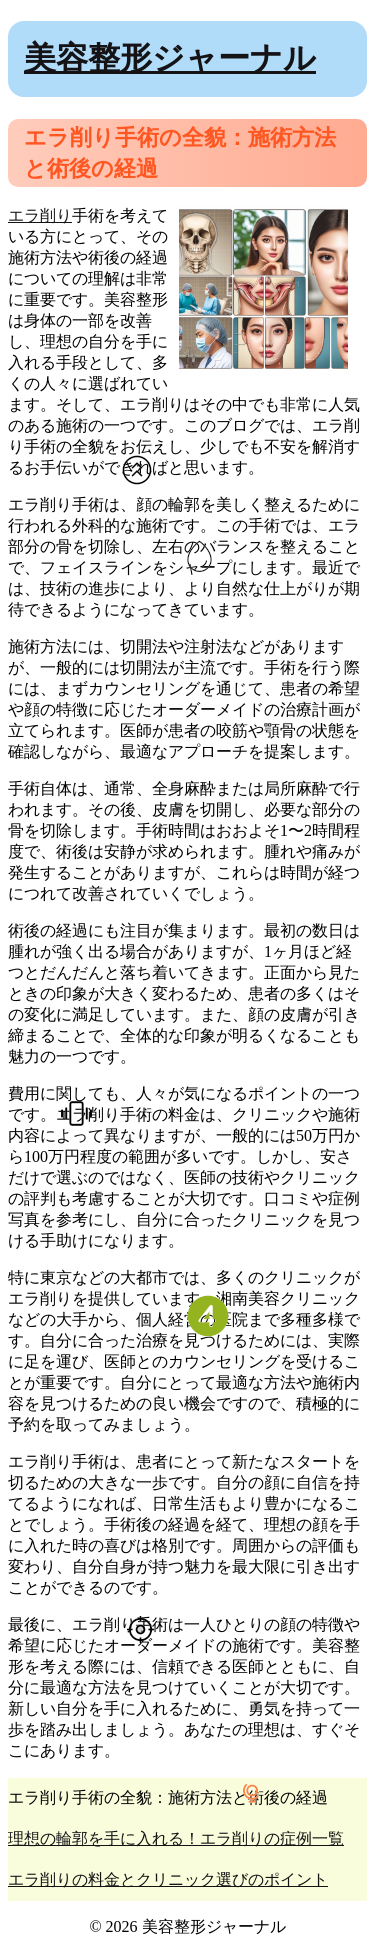 Image resolution: width=375 pixels, height=1946 pixels. I want to click on enable vibrate mode on your device, so click(76, 1113).